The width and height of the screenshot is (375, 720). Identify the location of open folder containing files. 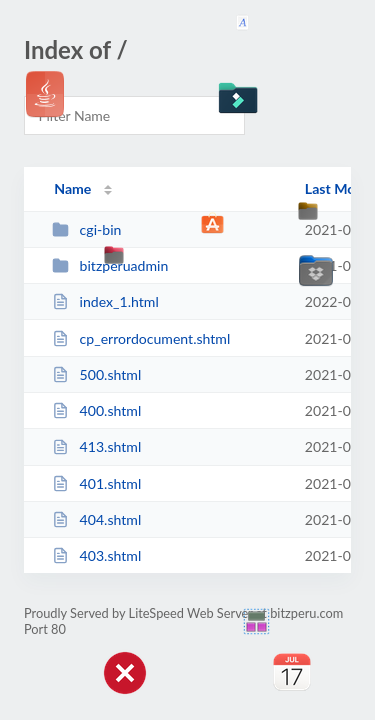
(114, 255).